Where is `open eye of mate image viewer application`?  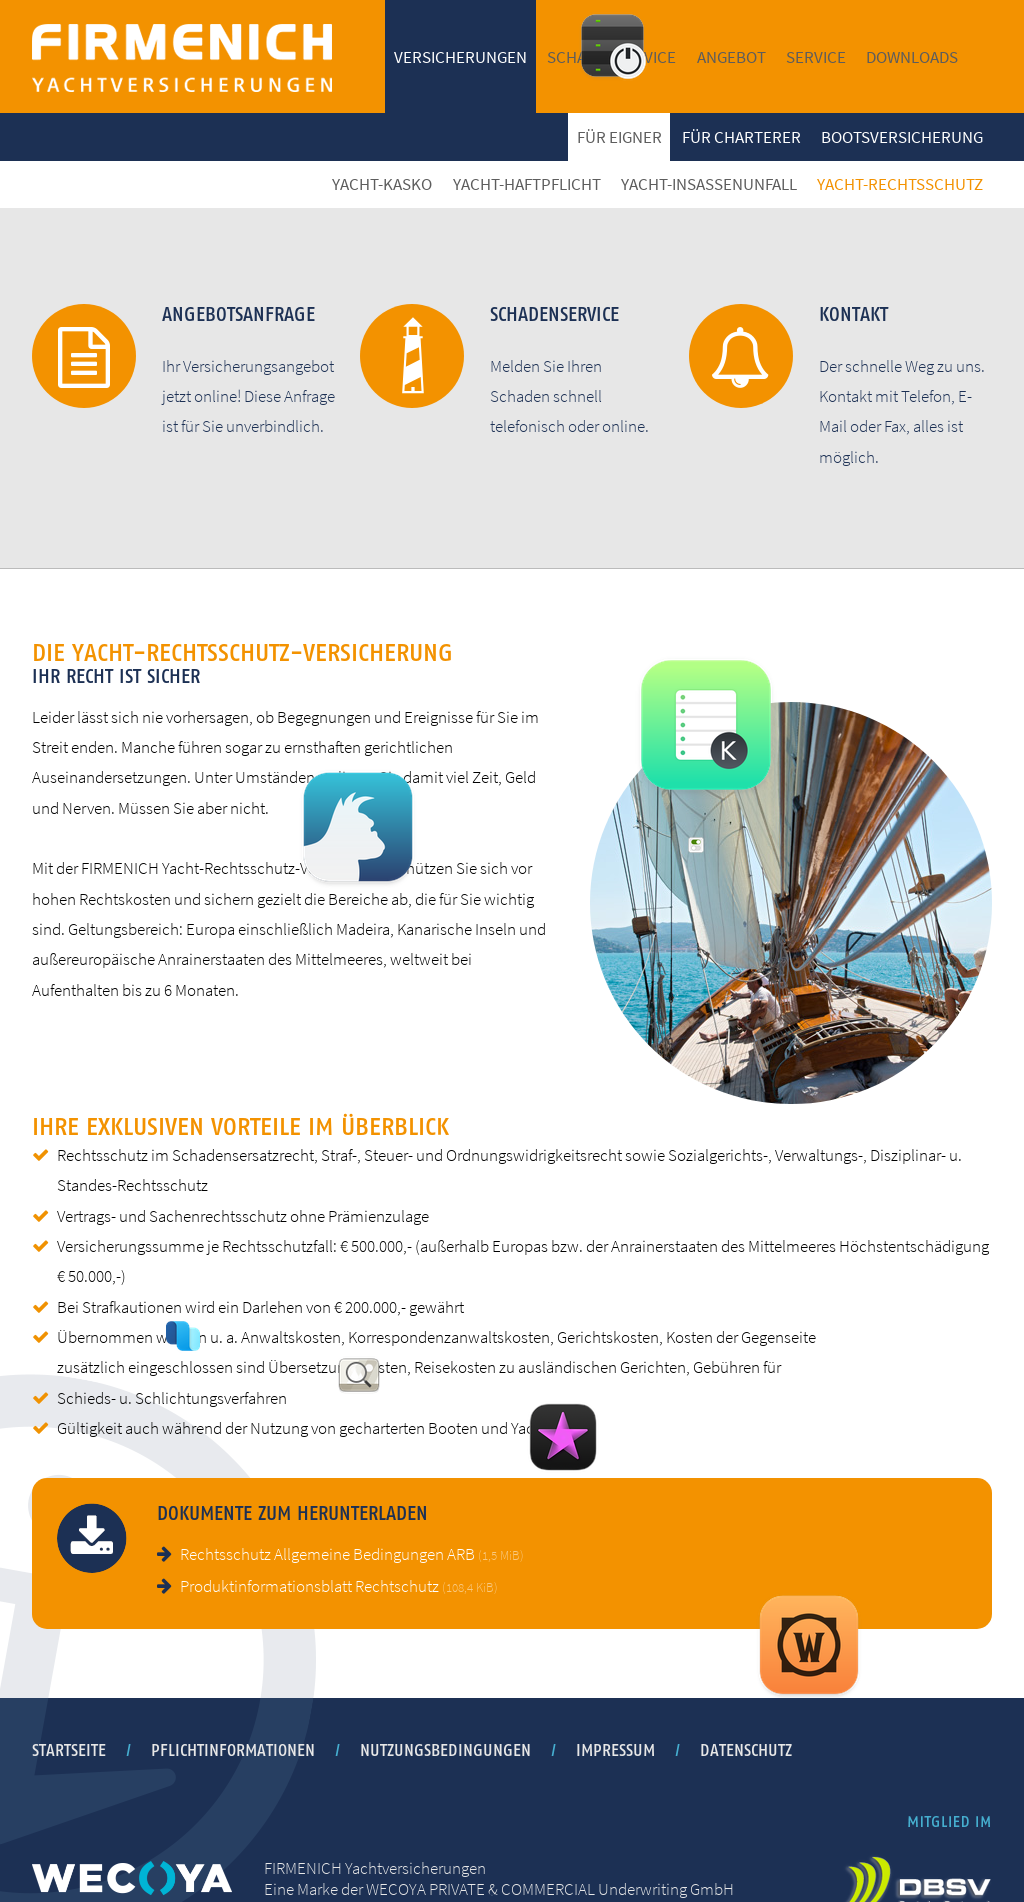
open eye of mate image viewer application is located at coordinates (359, 1375).